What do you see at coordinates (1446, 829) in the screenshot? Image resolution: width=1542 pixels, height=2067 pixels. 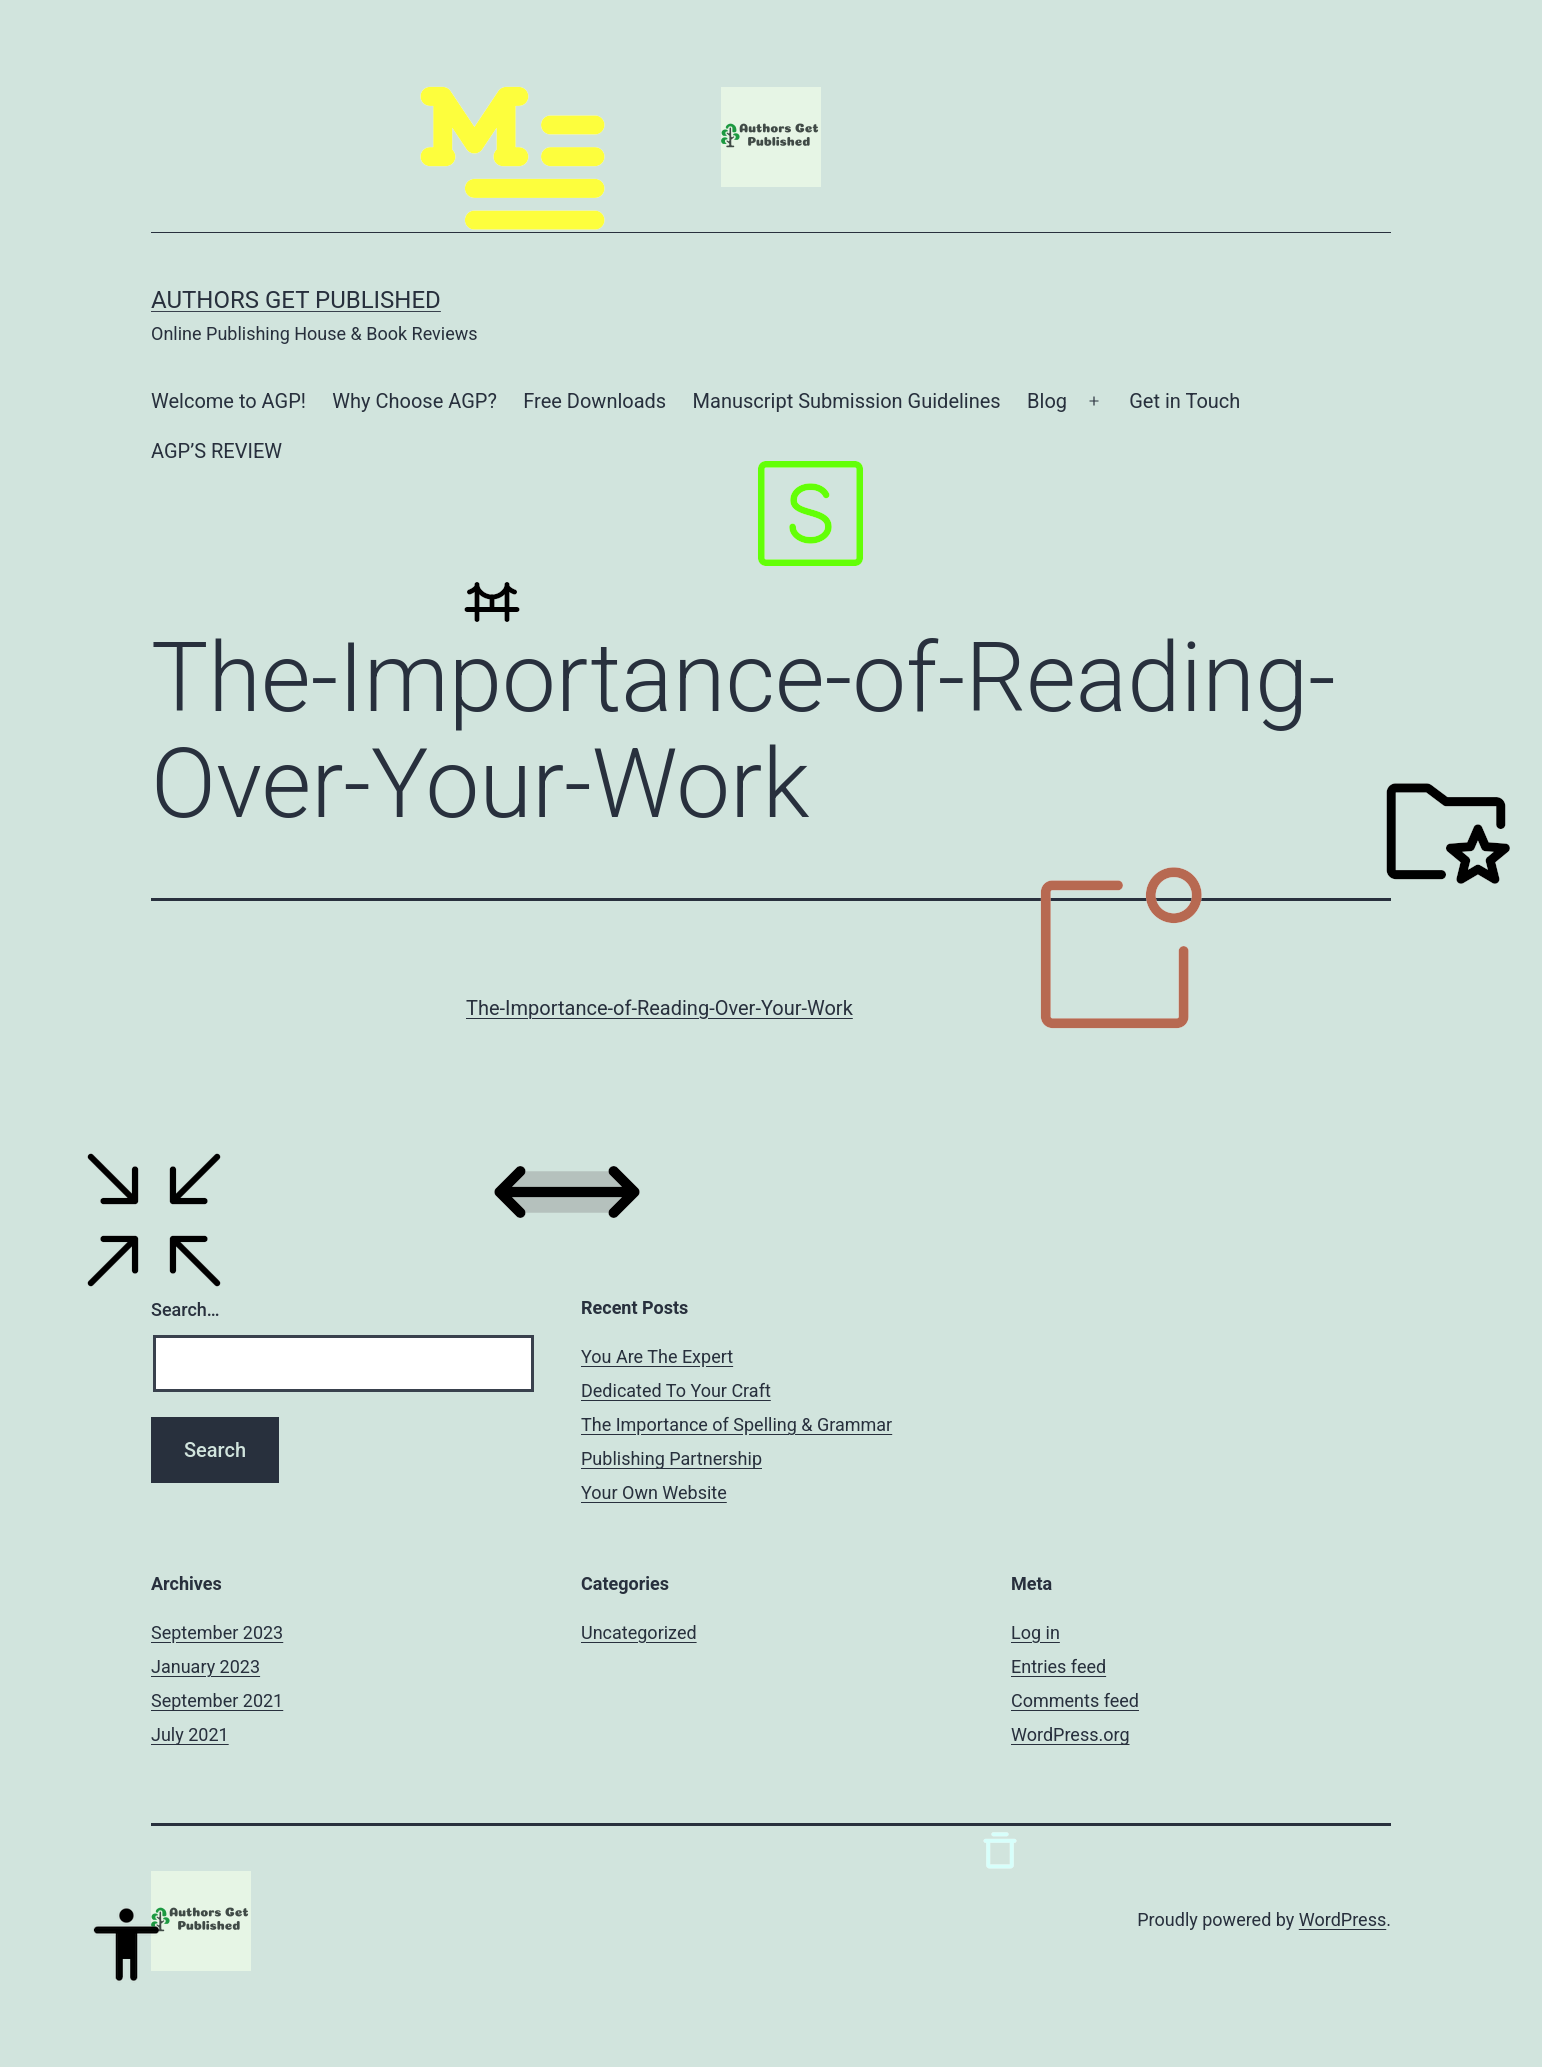 I see `access your starred or favorite folders` at bounding box center [1446, 829].